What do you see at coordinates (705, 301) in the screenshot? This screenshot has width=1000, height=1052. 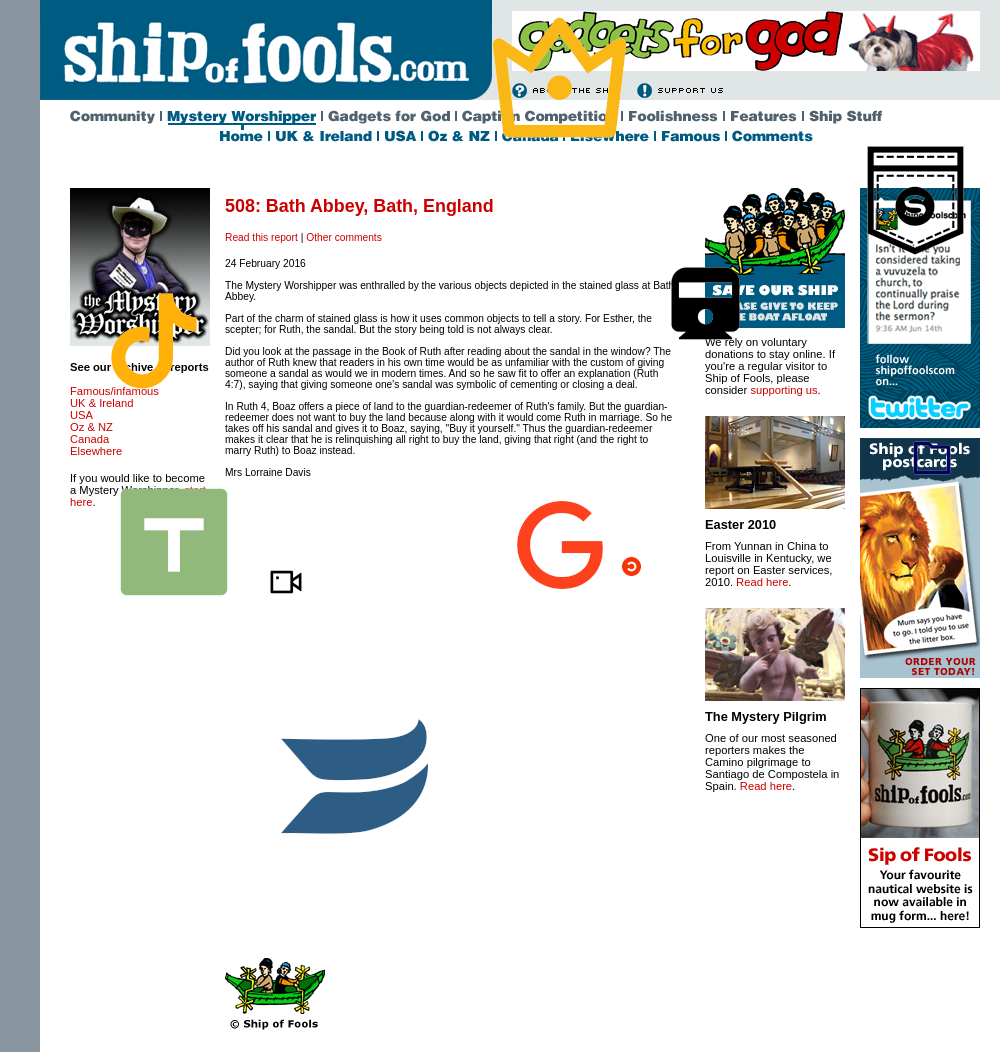 I see `view train schedules or routes` at bounding box center [705, 301].